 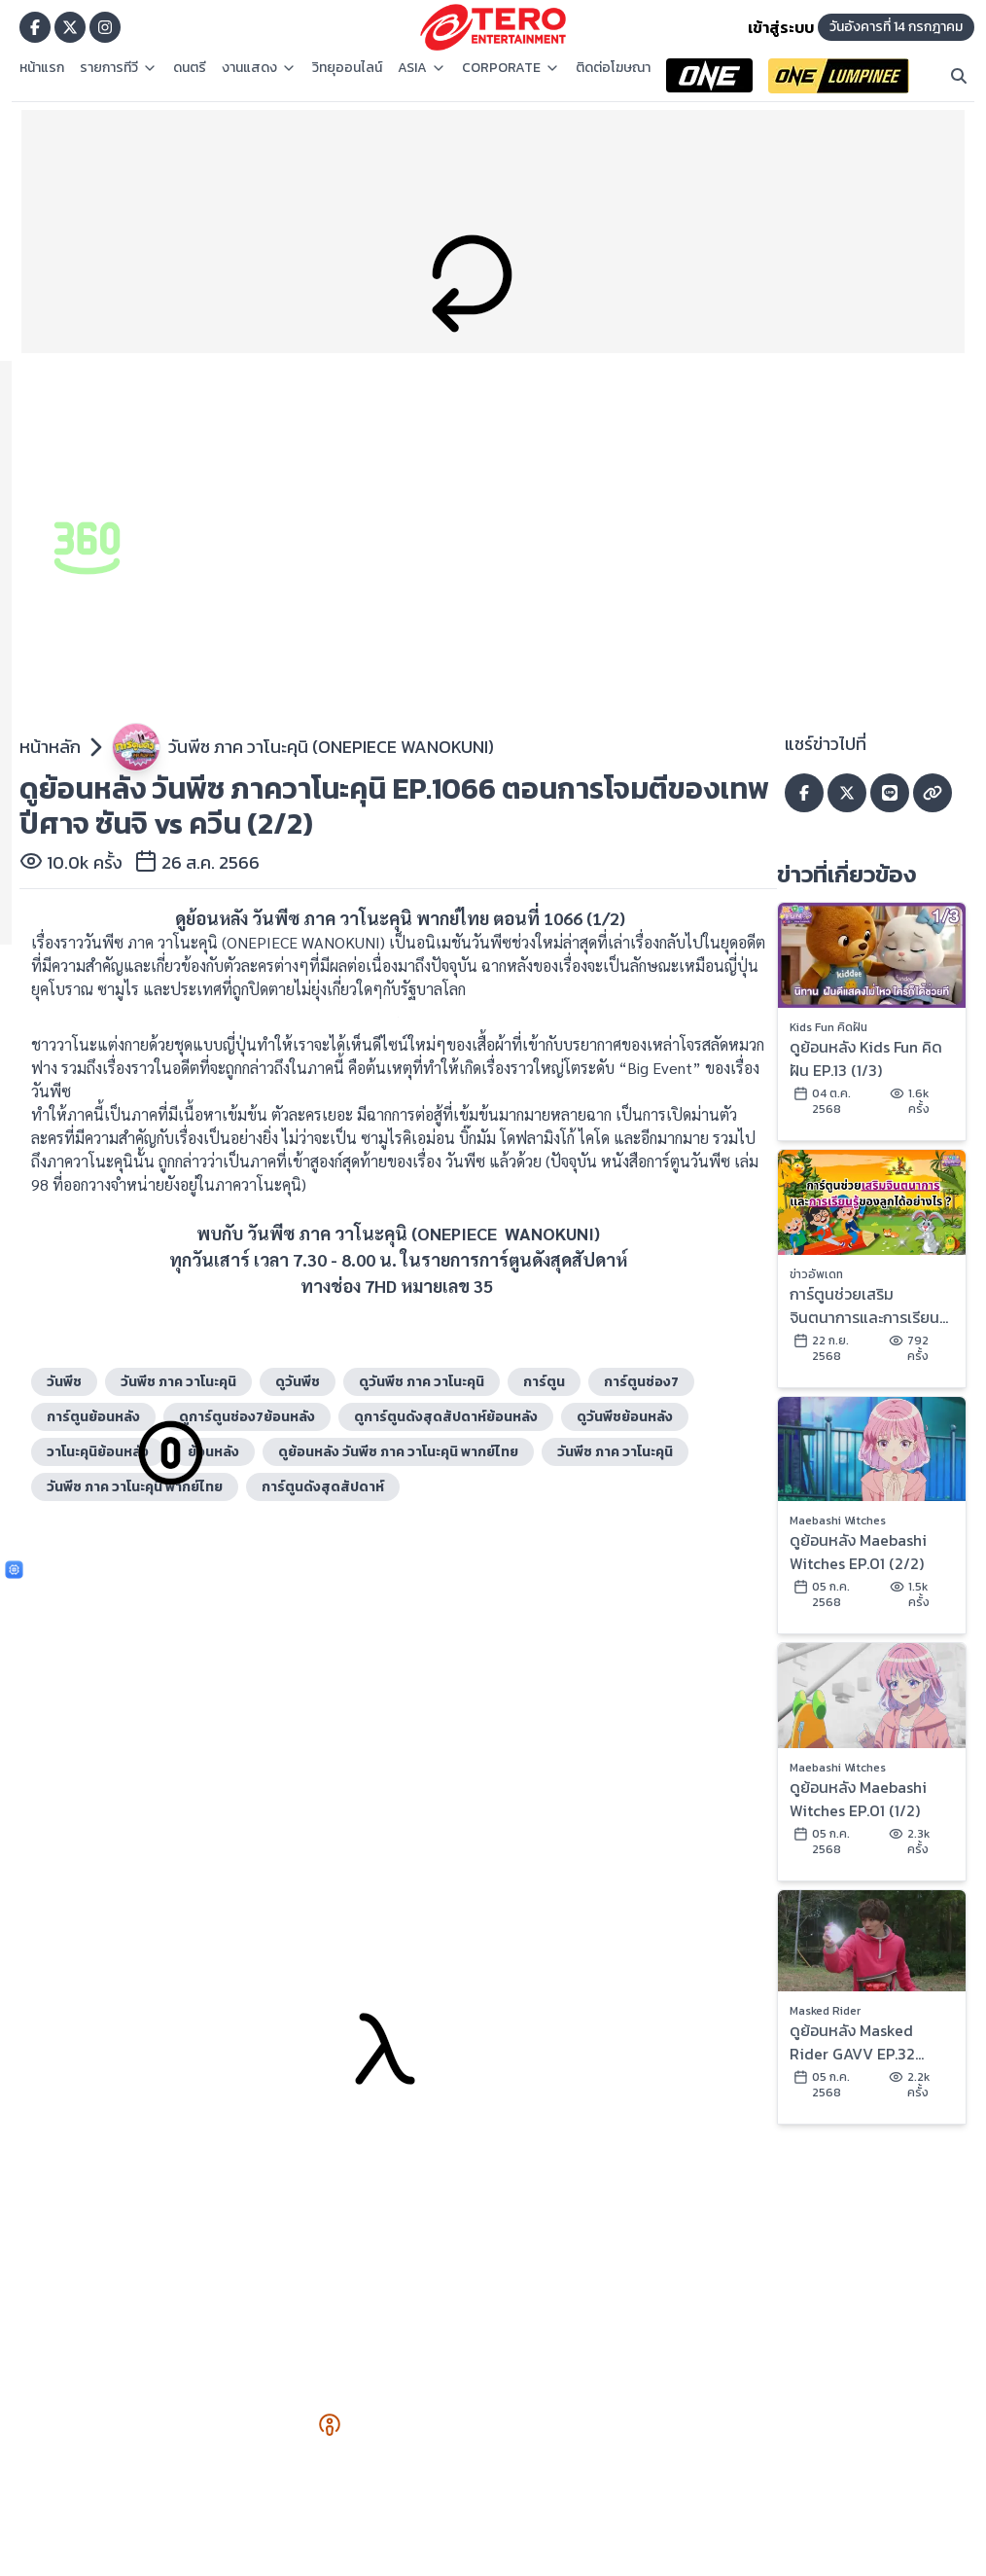 I want to click on repeat or iterate through a process, so click(x=472, y=283).